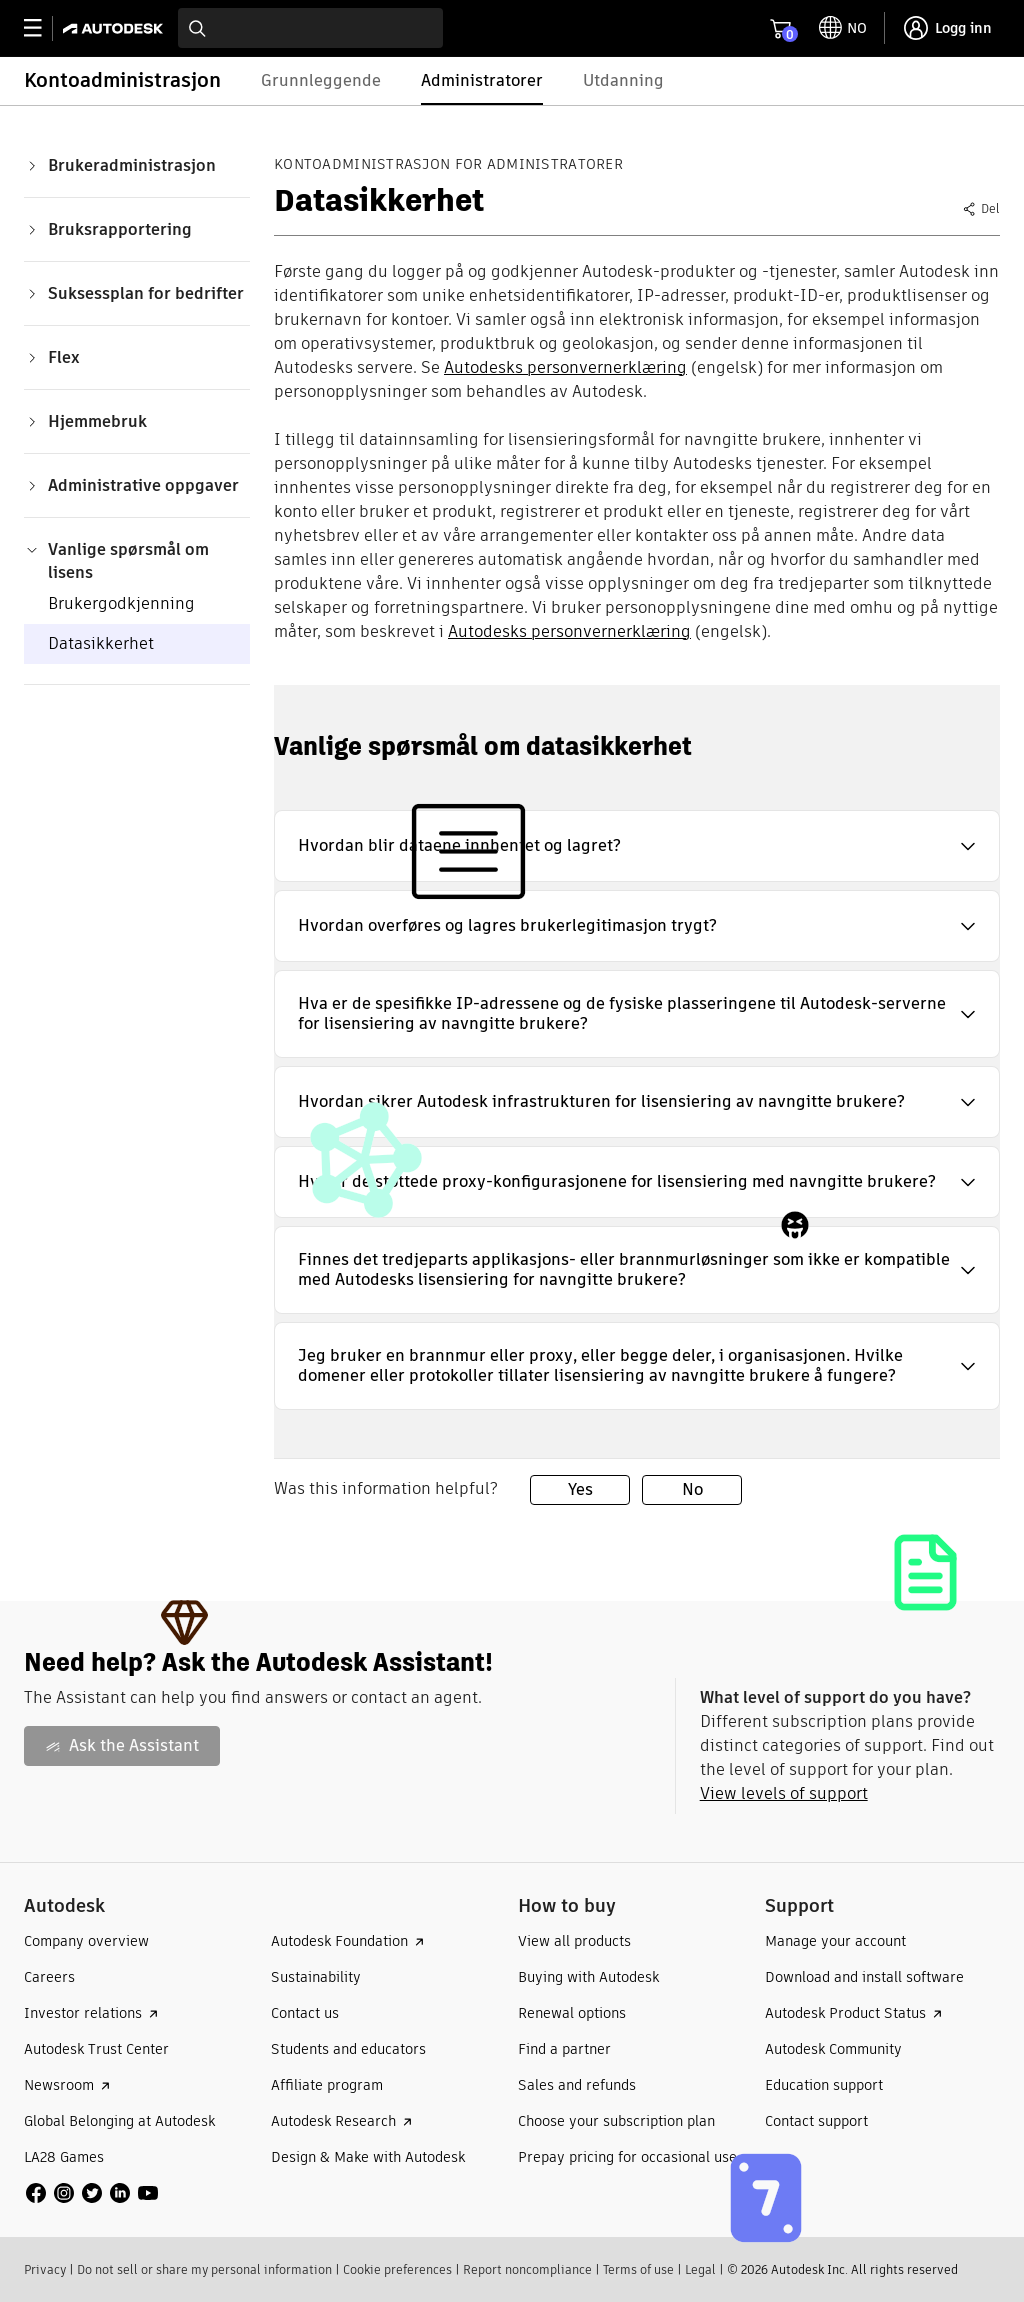  Describe the element at coordinates (795, 1225) in the screenshot. I see `react with a laughing face emoji` at that location.